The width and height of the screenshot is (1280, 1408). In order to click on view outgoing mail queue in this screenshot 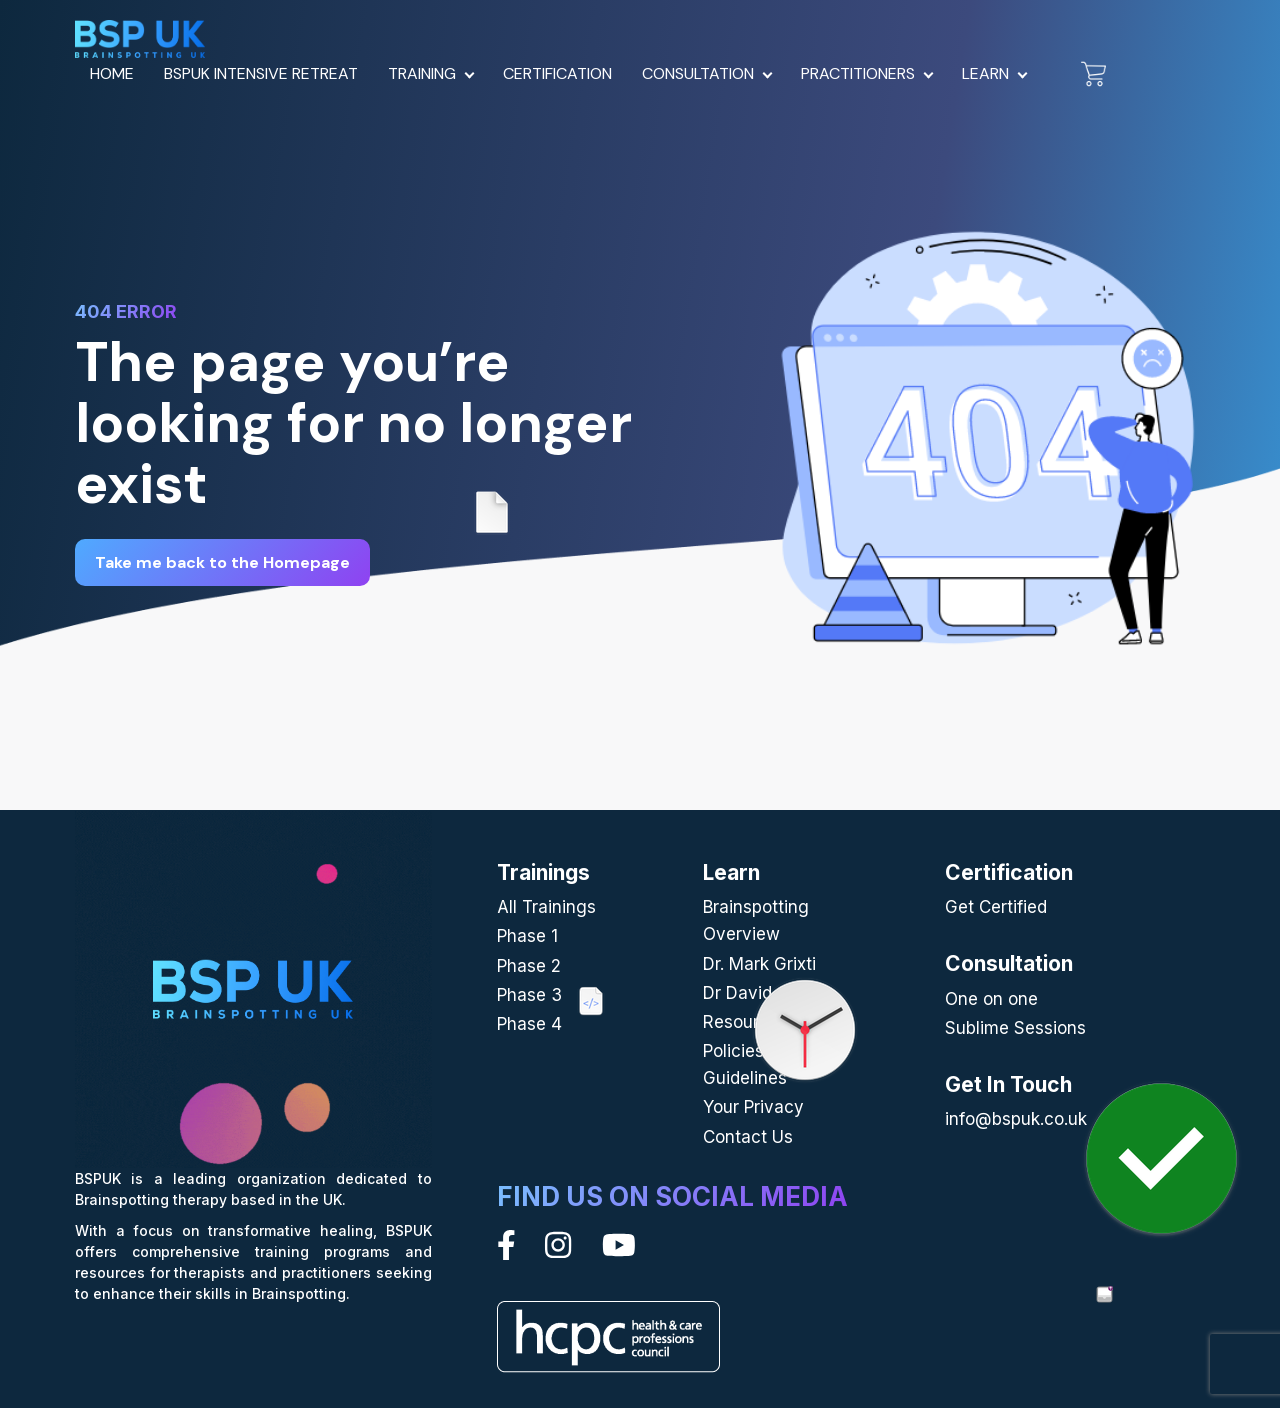, I will do `click(1104, 1294)`.